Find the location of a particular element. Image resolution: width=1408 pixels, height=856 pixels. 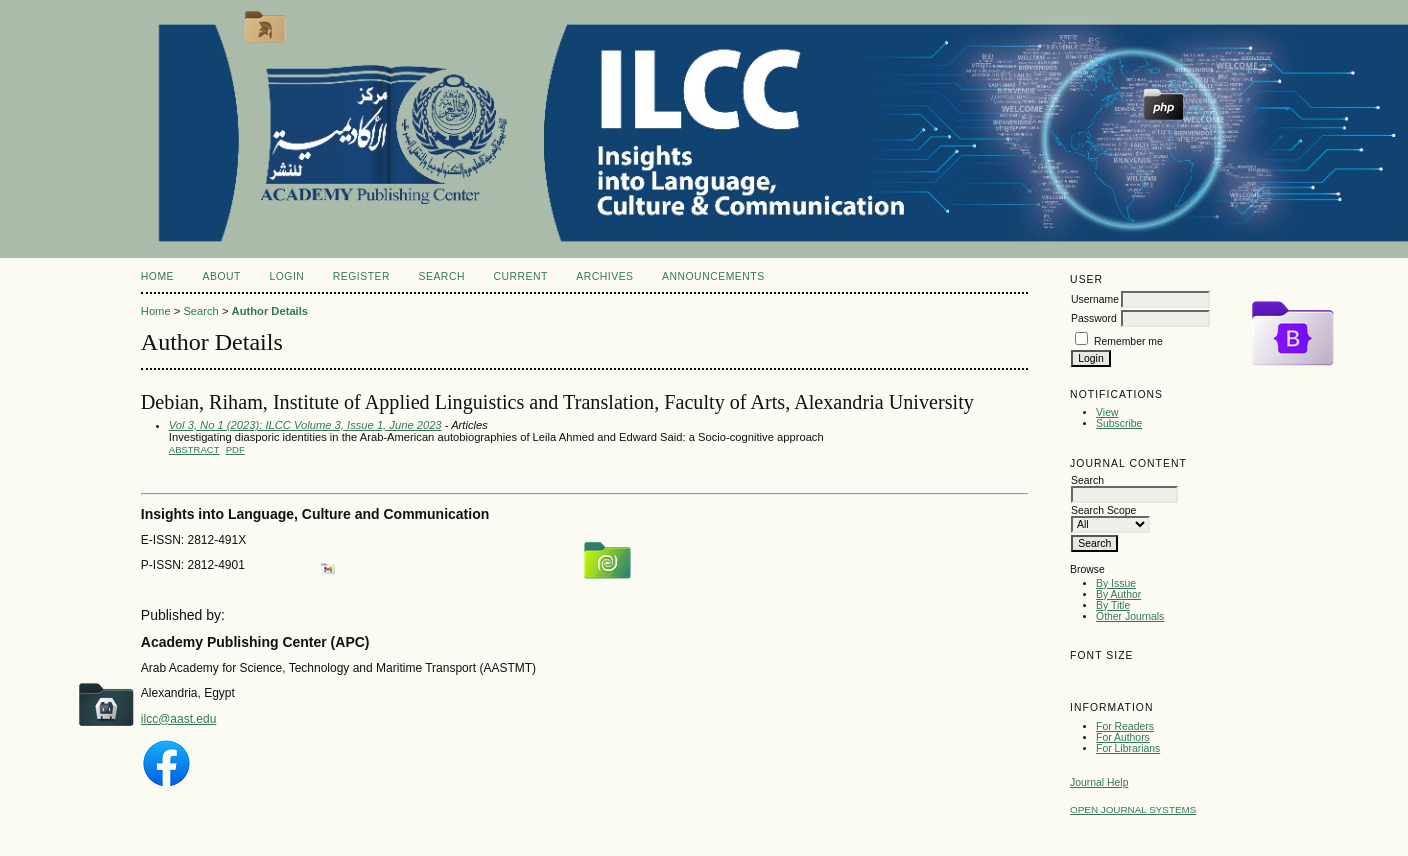

open folder containing Gmail messages or exports is located at coordinates (328, 569).